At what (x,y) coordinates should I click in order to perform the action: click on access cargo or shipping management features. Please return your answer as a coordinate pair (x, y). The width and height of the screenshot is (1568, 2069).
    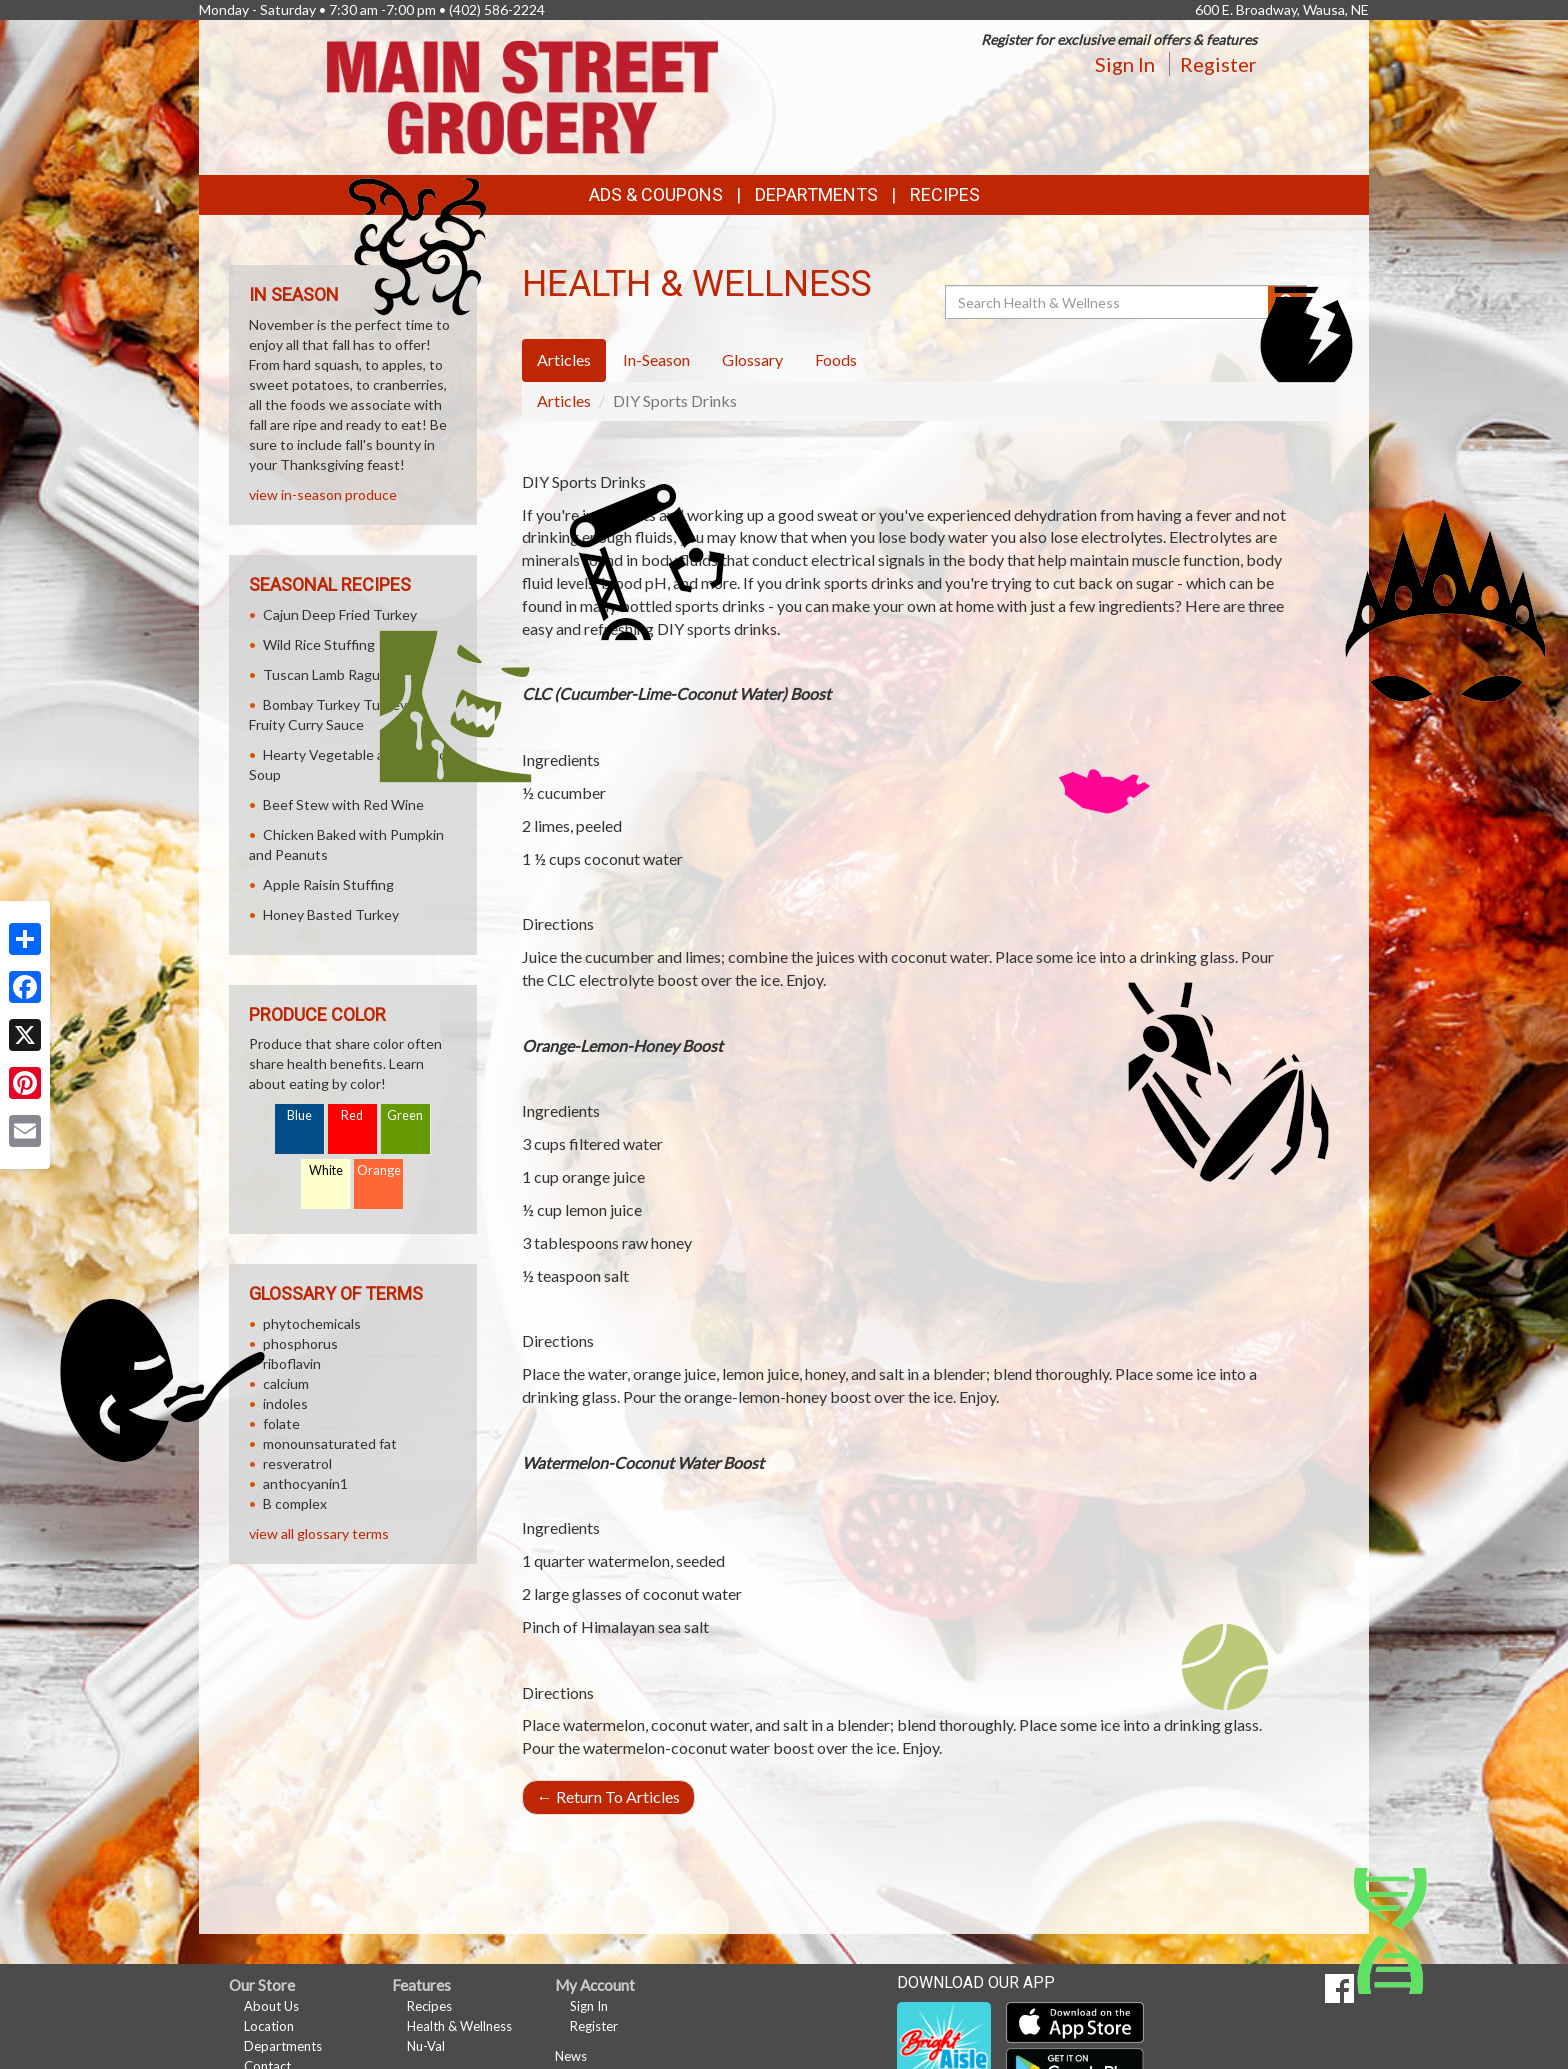
    Looking at the image, I should click on (647, 562).